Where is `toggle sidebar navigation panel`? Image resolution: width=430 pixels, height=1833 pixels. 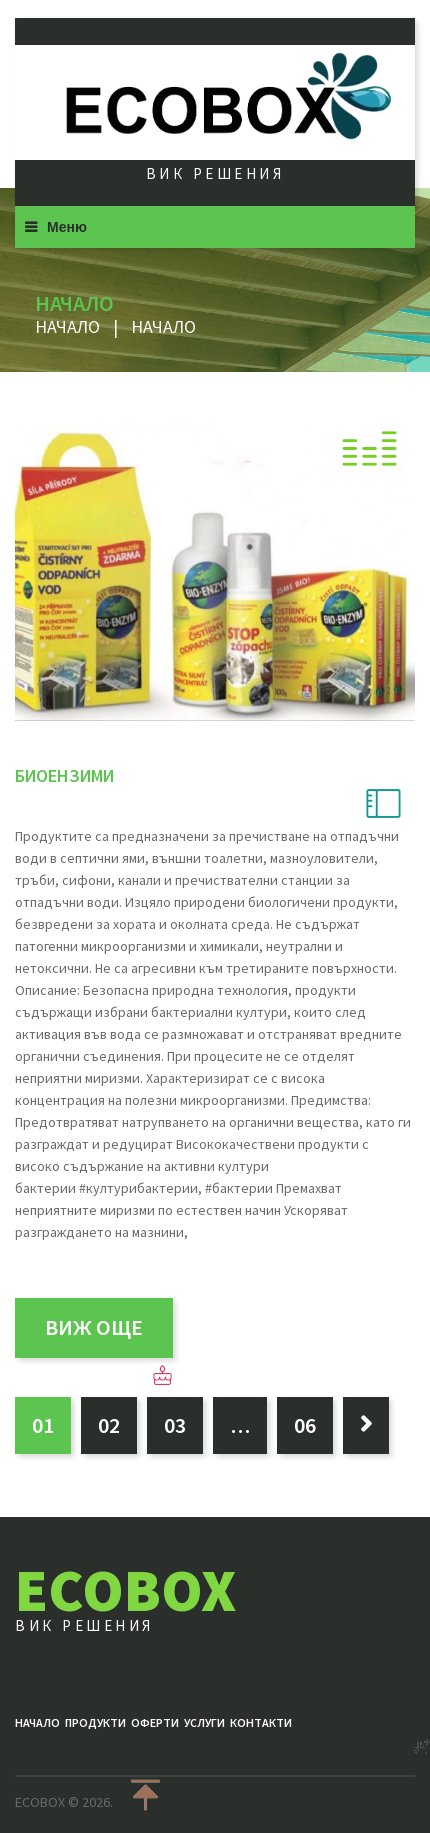 toggle sidebar navigation panel is located at coordinates (383, 803).